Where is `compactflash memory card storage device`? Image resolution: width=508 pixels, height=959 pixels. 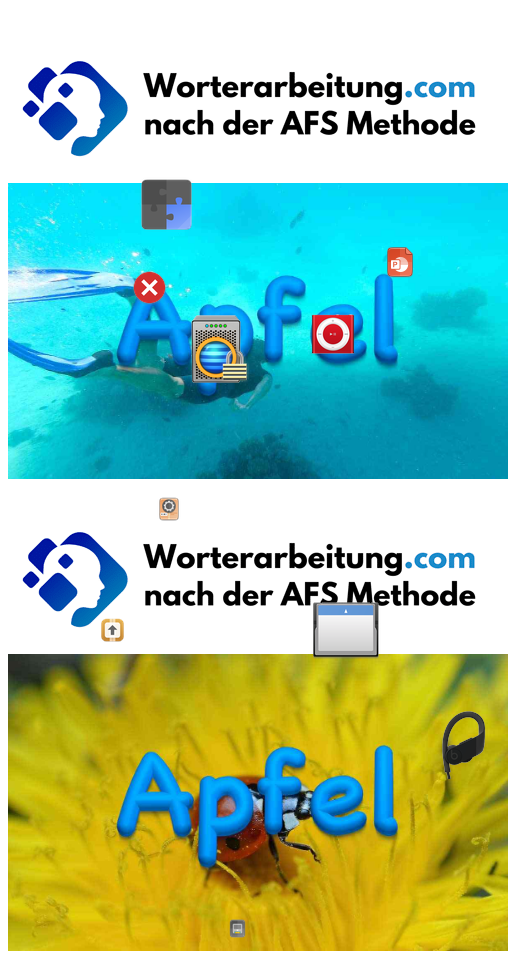
compactflash memory card storage device is located at coordinates (345, 628).